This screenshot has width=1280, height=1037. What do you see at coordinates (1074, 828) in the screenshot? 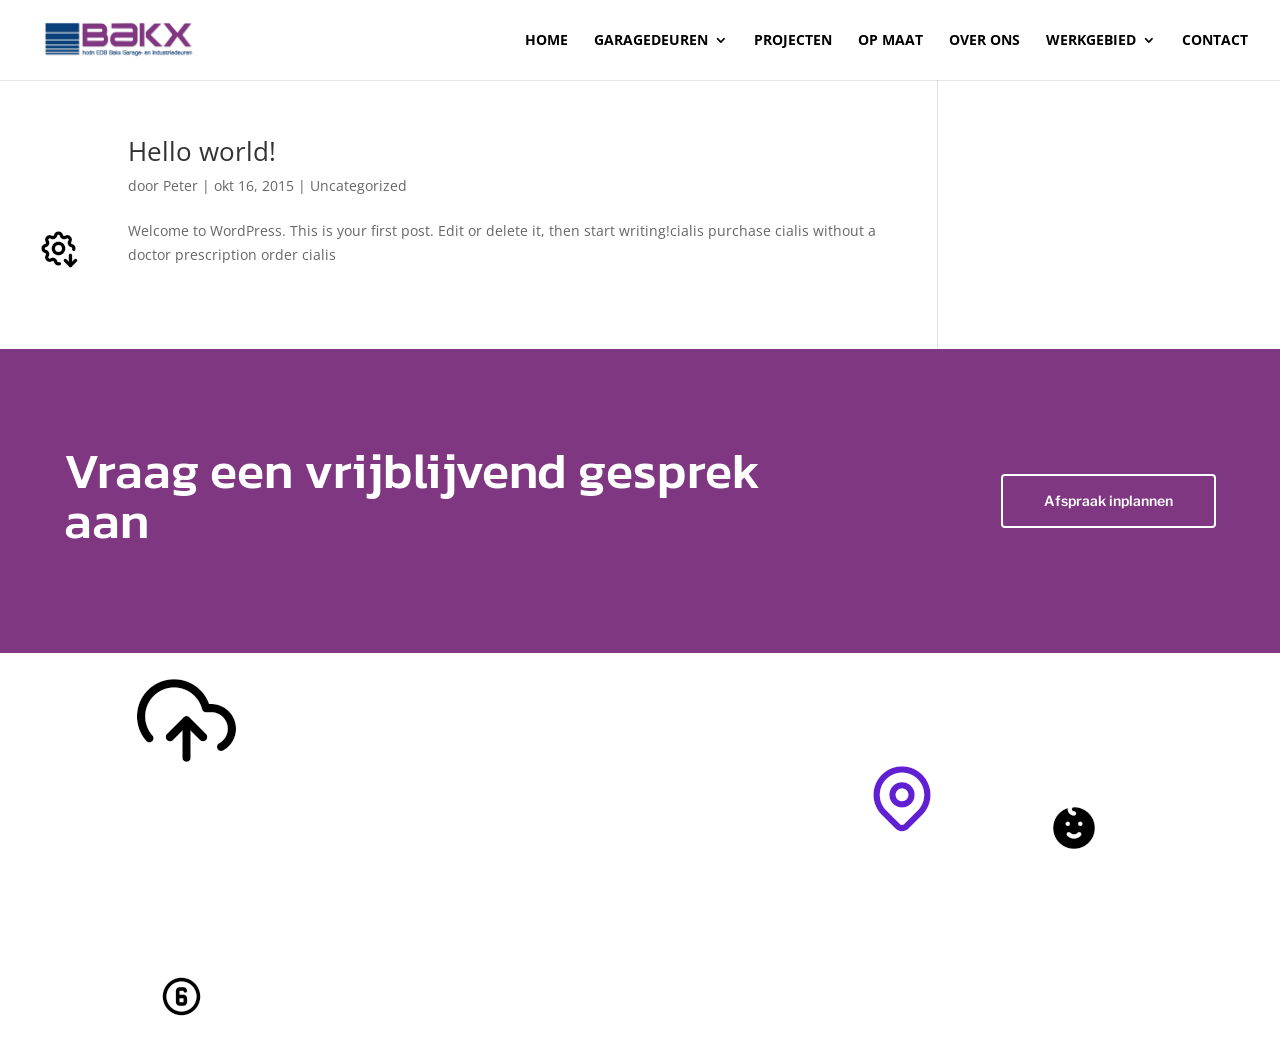
I see `switch to kids mode or child-friendly content` at bounding box center [1074, 828].